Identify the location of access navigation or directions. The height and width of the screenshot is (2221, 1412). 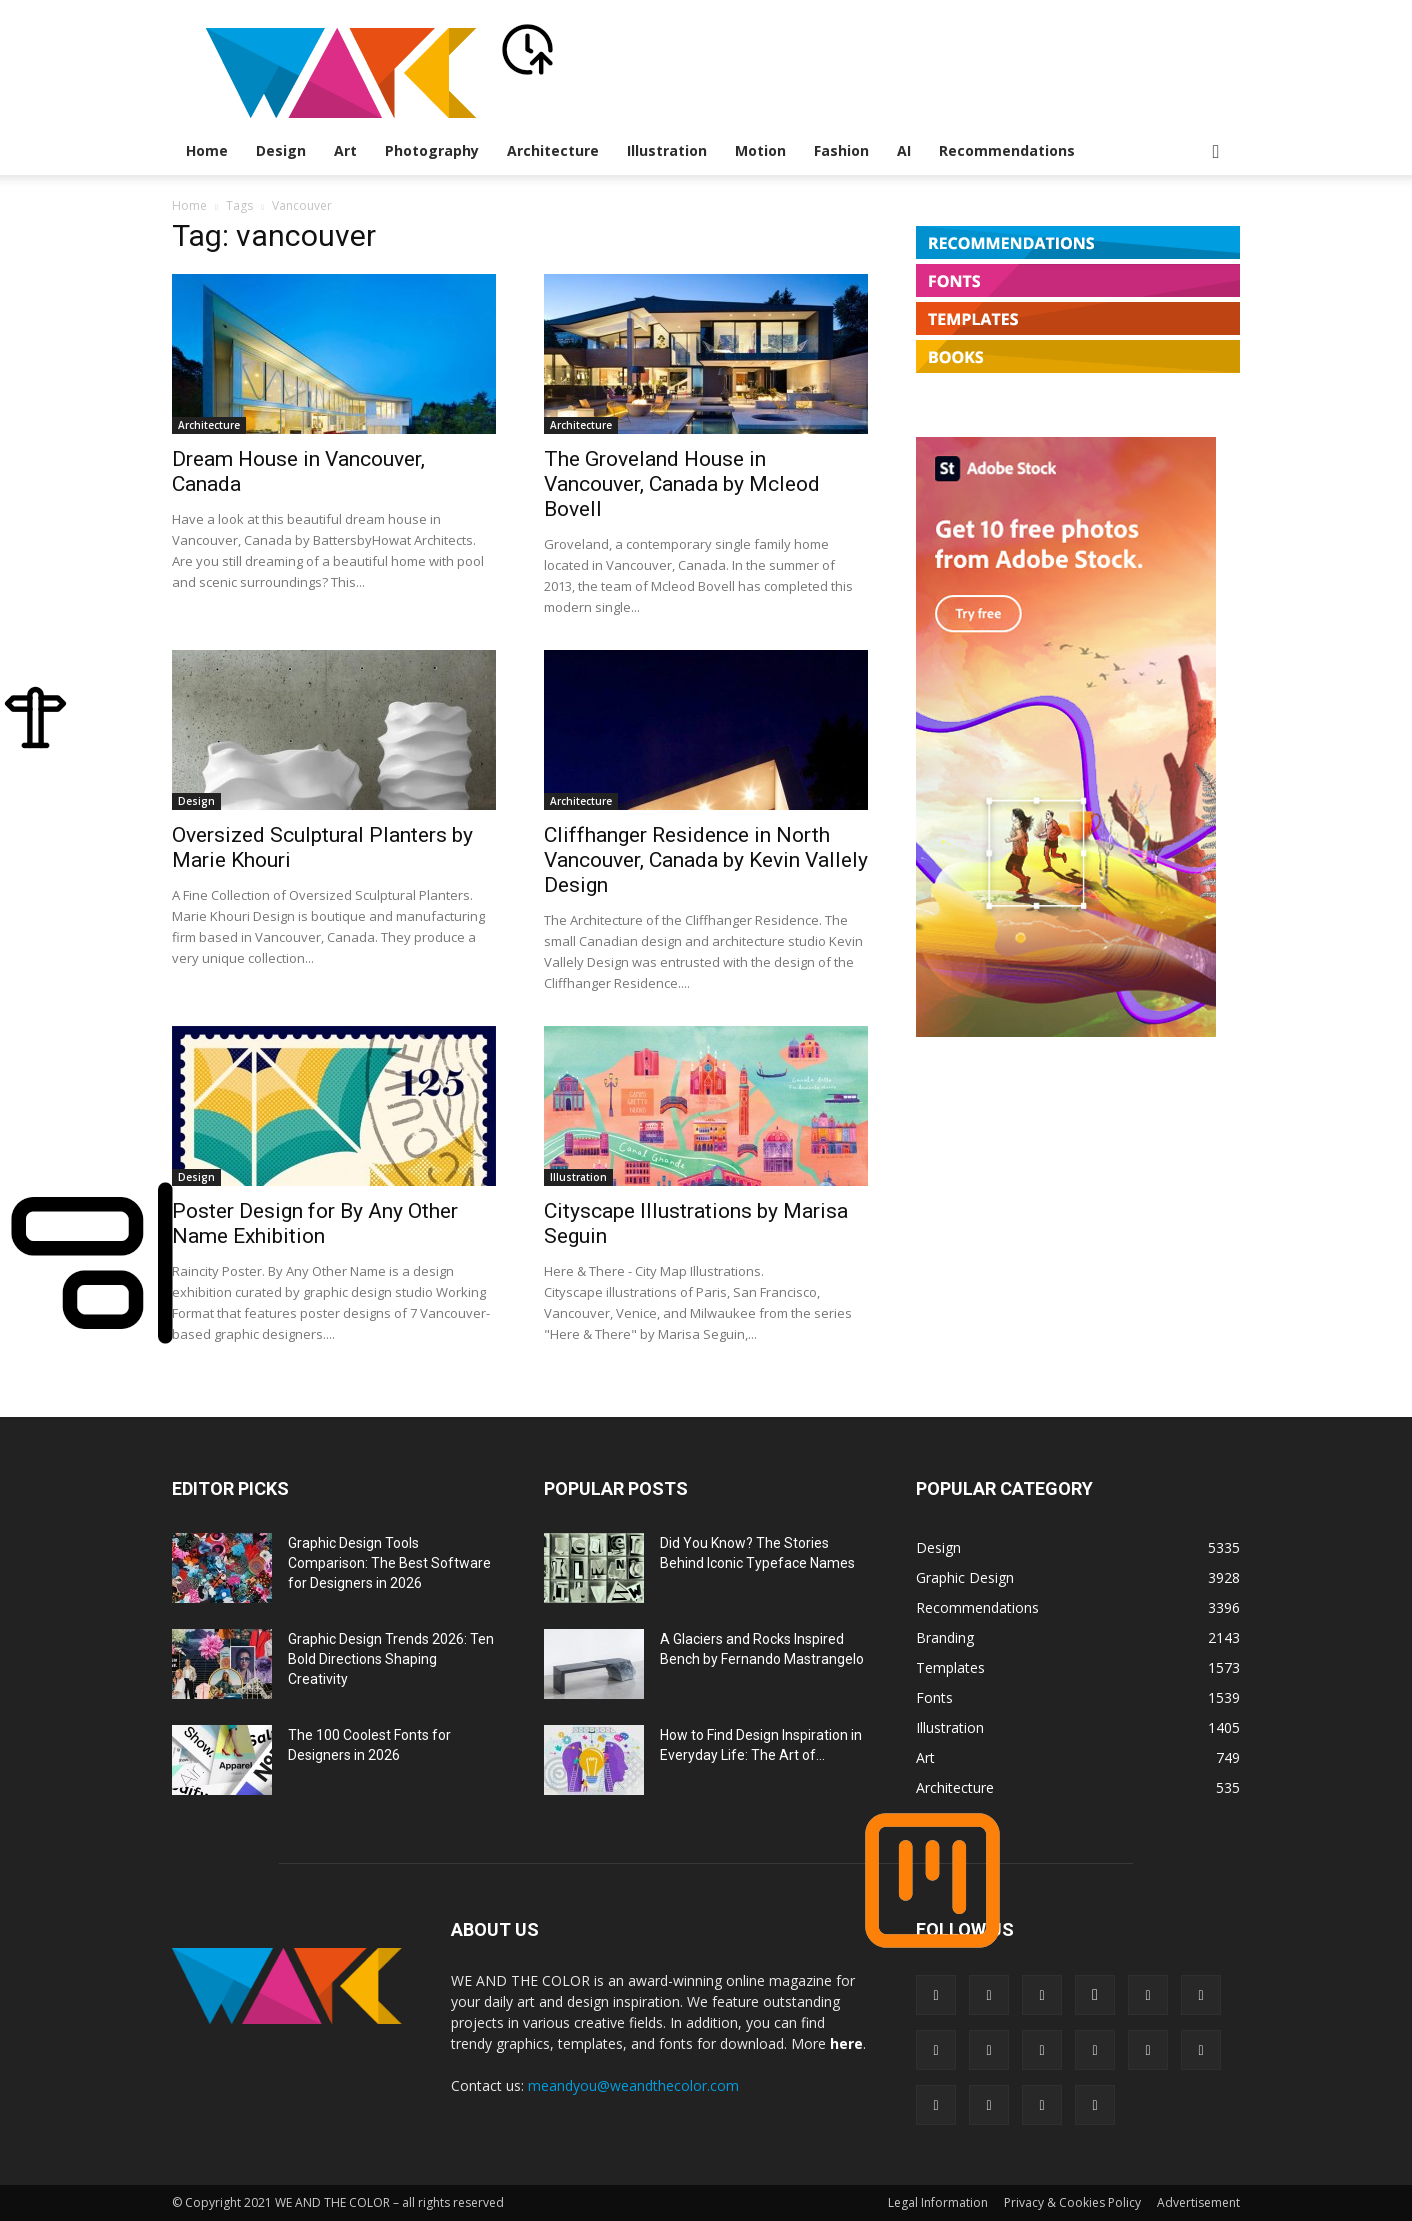
(35, 717).